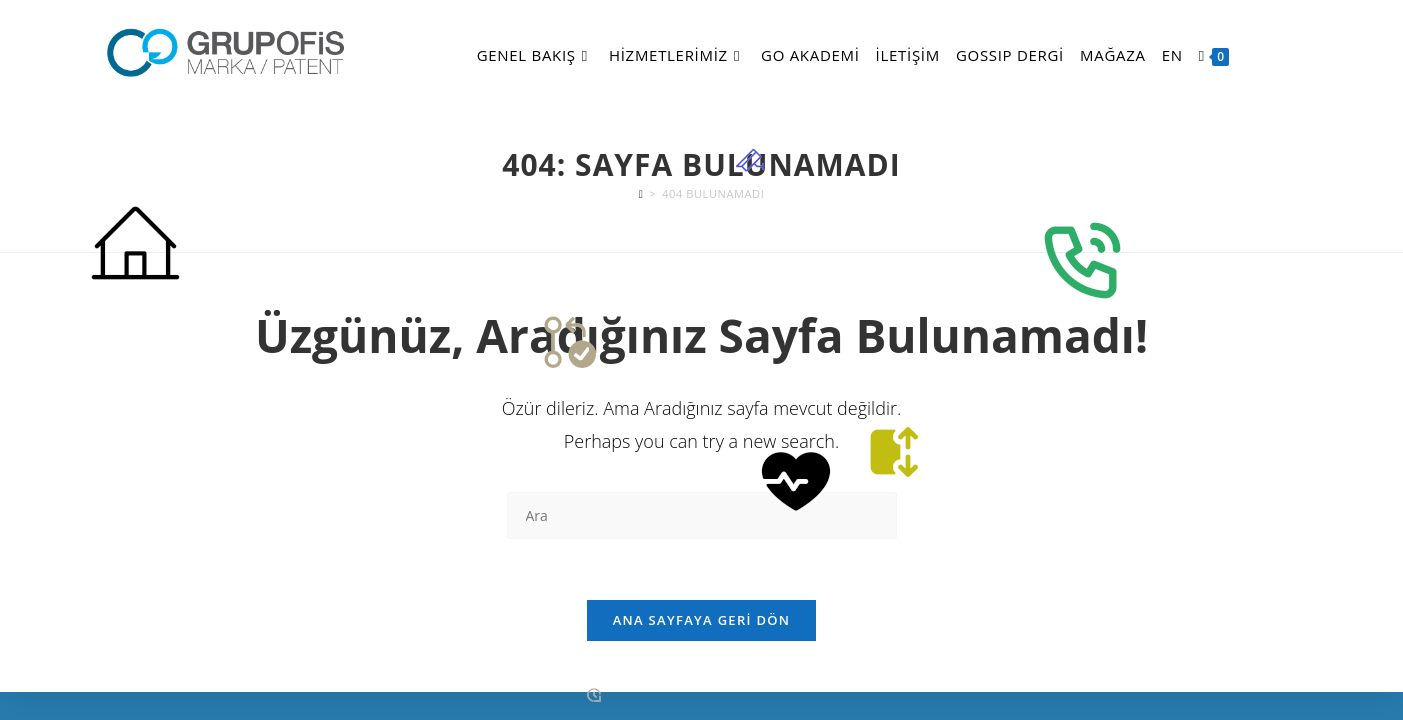 This screenshot has height=720, width=1403. What do you see at coordinates (594, 695) in the screenshot?
I see `track days until an event or deadline` at bounding box center [594, 695].